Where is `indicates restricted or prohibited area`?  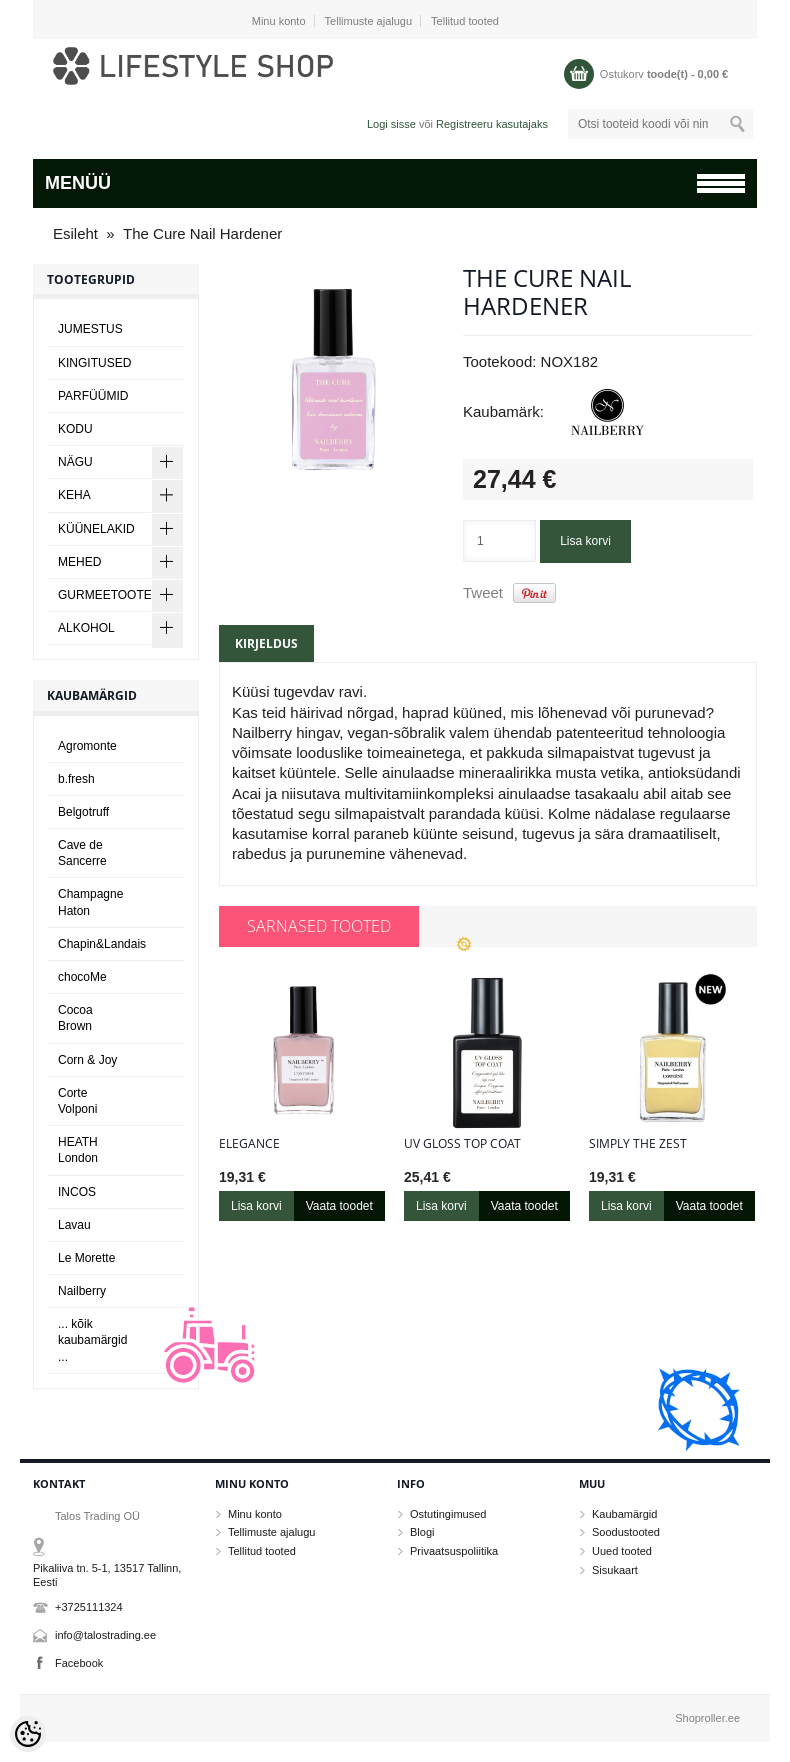 indicates restricted or prohibited area is located at coordinates (699, 1409).